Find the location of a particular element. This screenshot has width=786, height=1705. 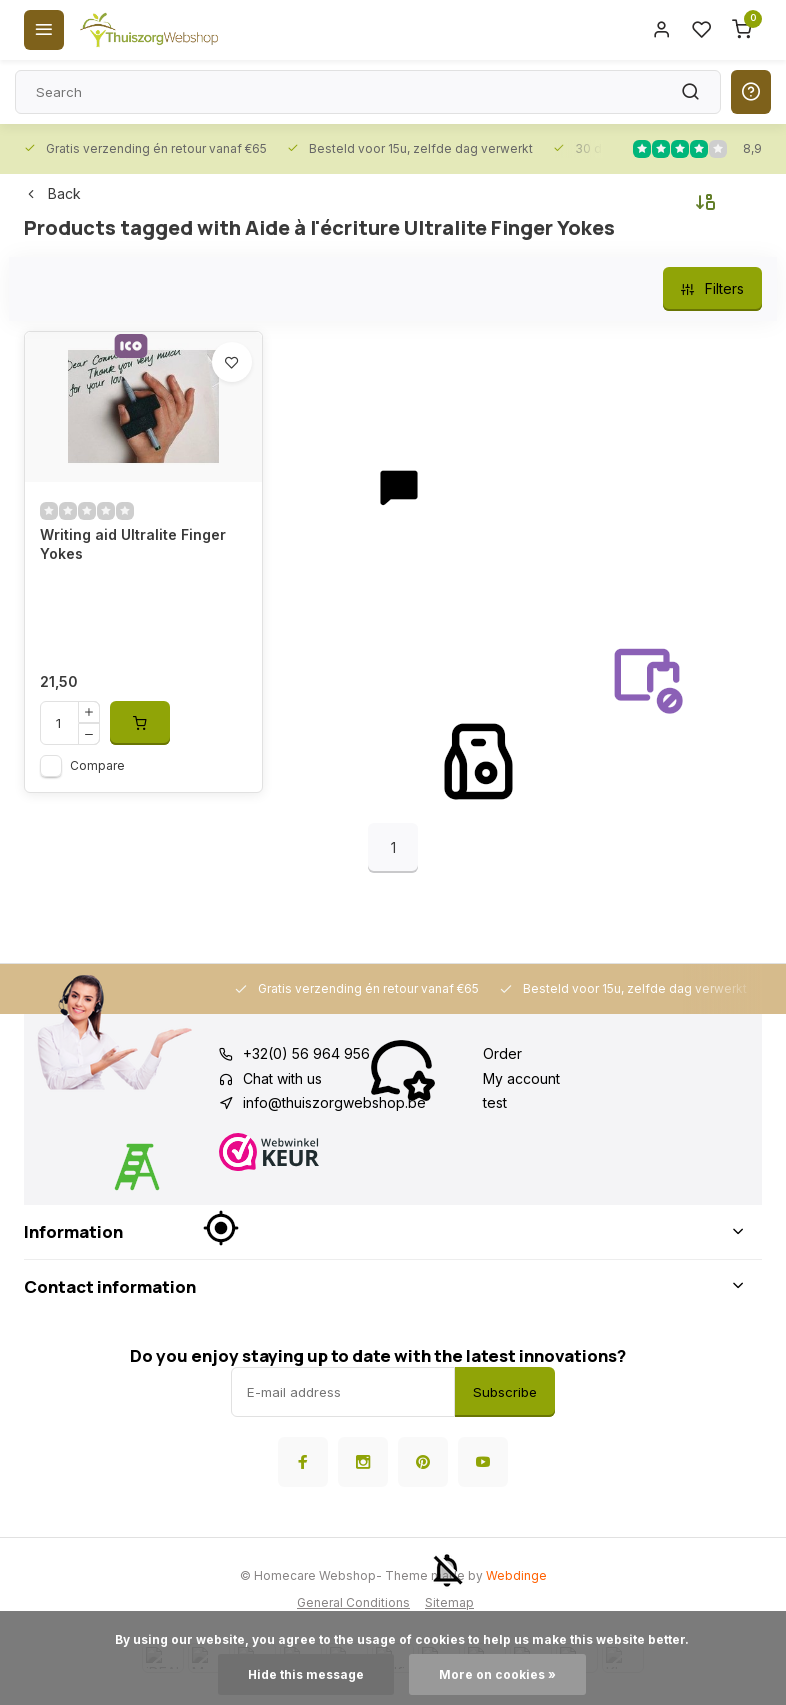

sort items from smallest to largest is located at coordinates (705, 202).